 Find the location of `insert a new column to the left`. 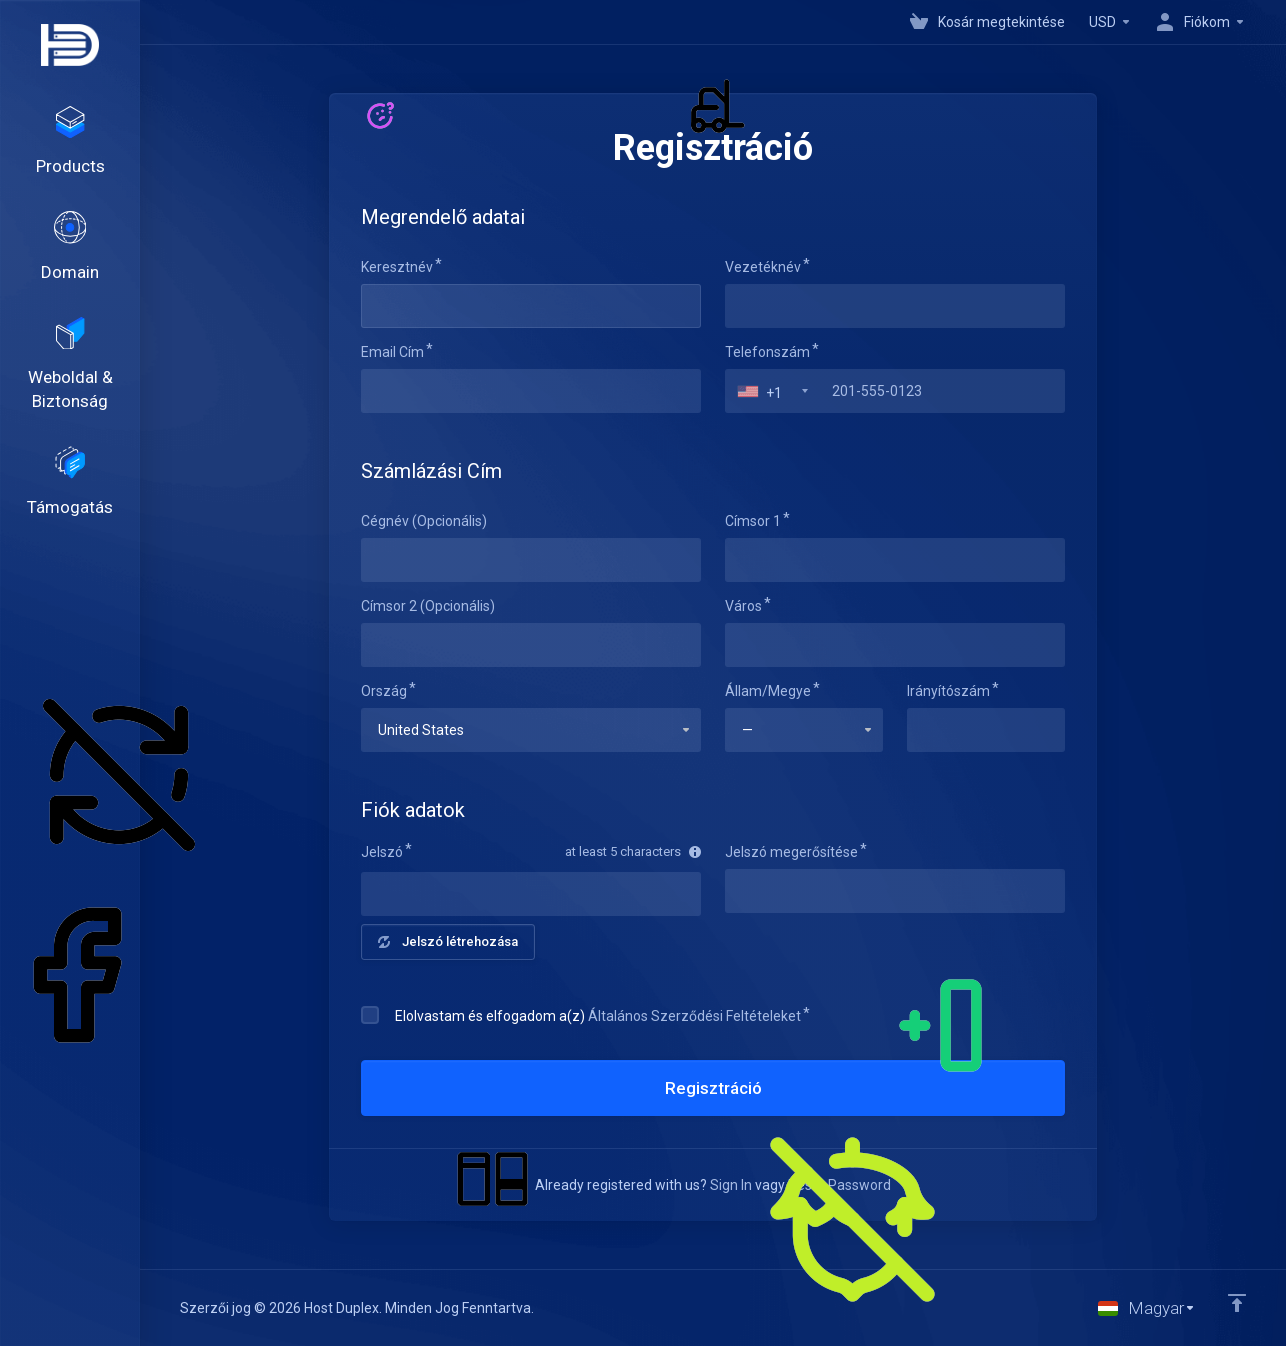

insert a new column to the left is located at coordinates (940, 1025).